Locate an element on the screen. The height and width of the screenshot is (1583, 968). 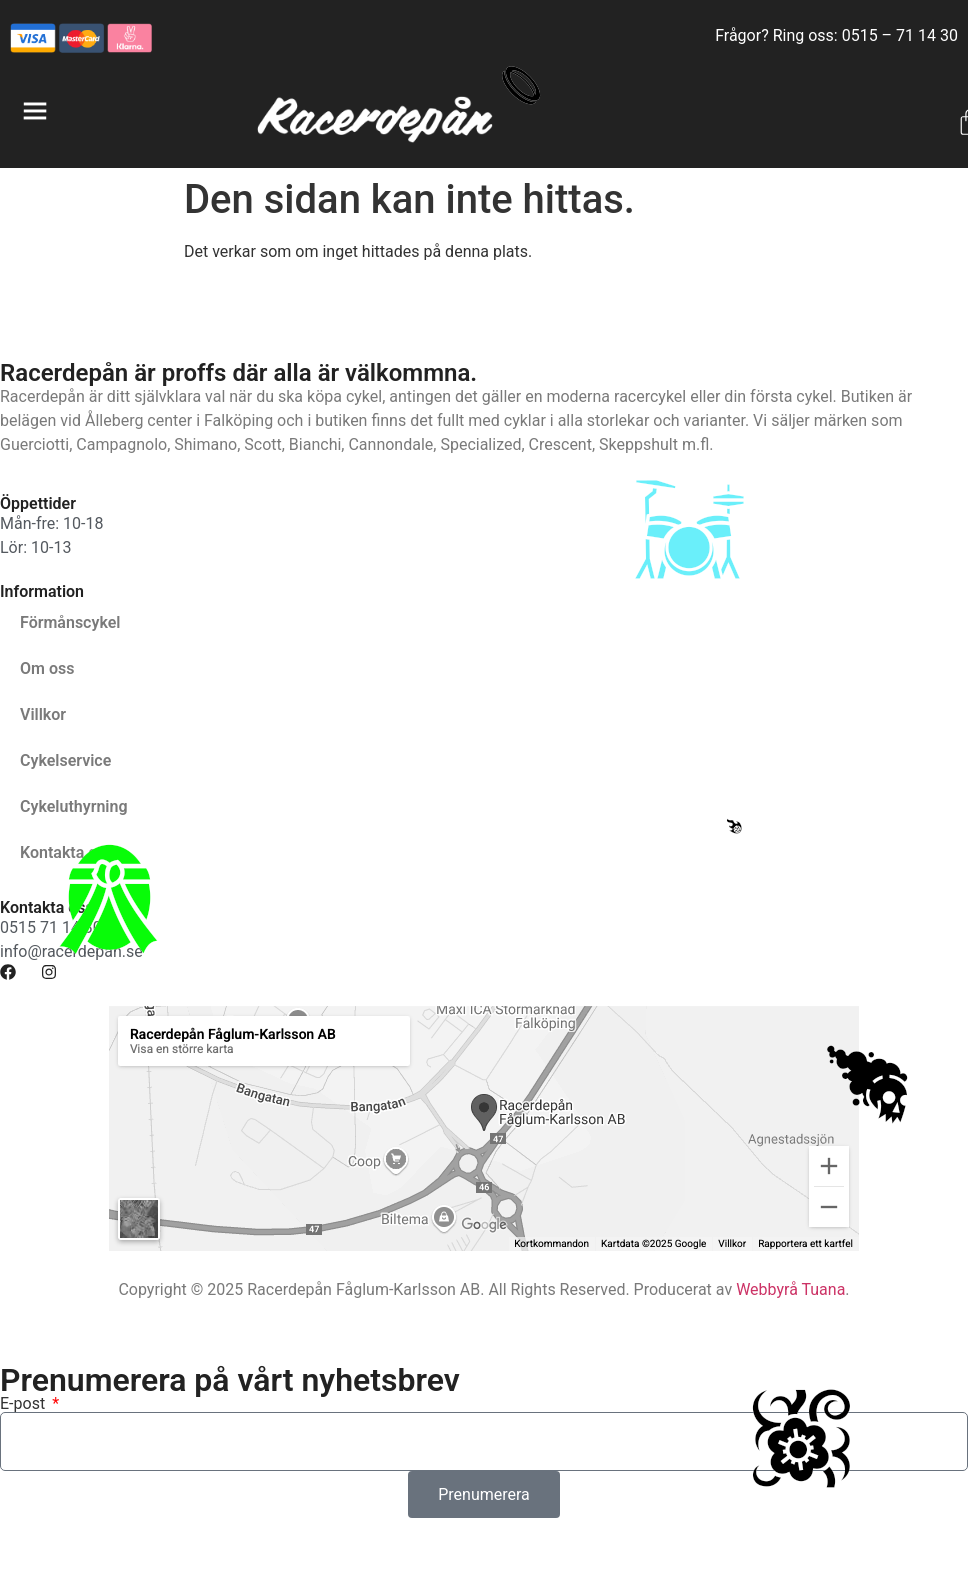
equip a headband accessory for your character is located at coordinates (109, 899).